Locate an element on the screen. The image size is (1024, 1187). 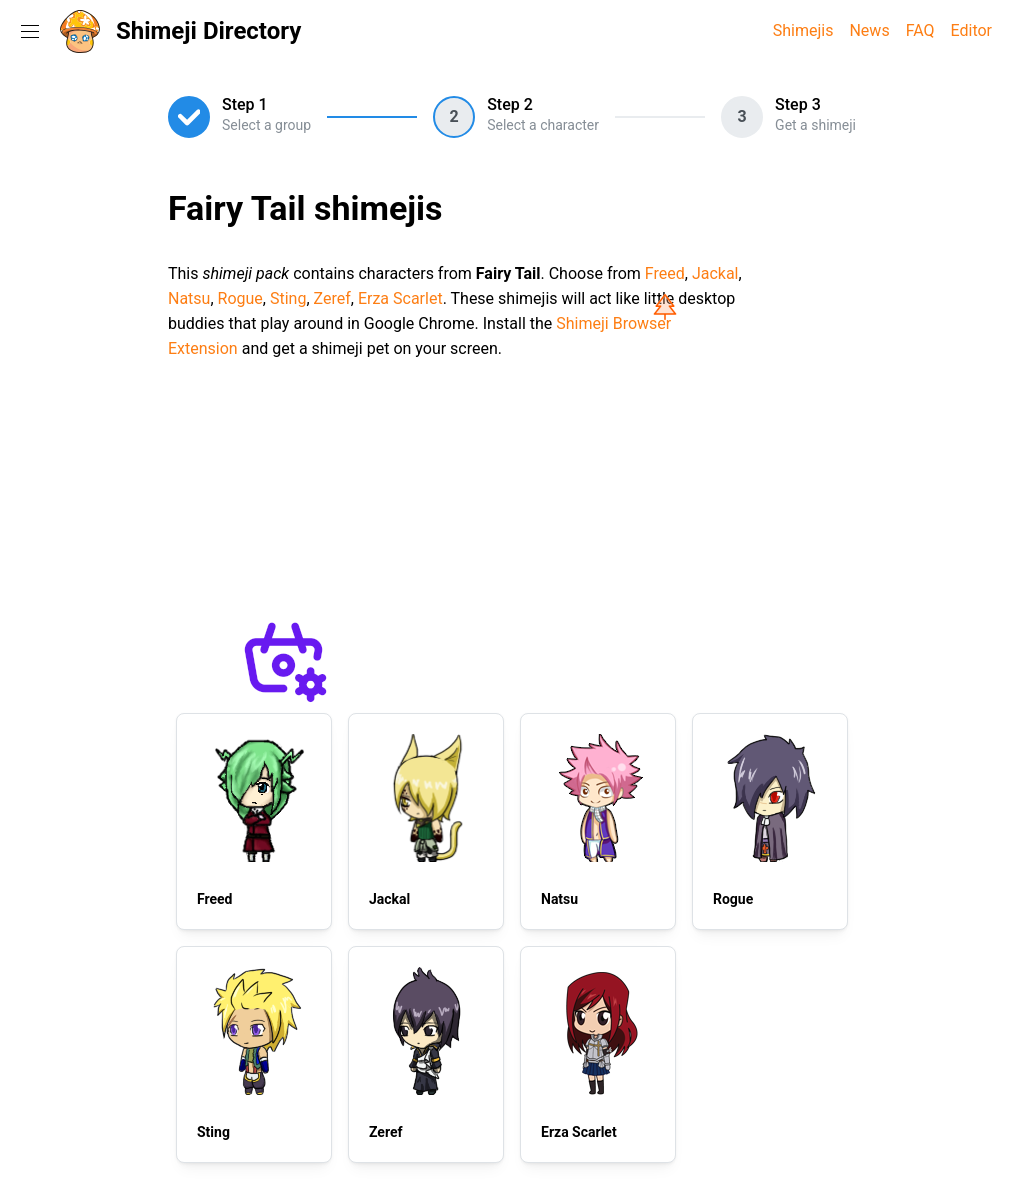
represents nature or environmental features is located at coordinates (665, 307).